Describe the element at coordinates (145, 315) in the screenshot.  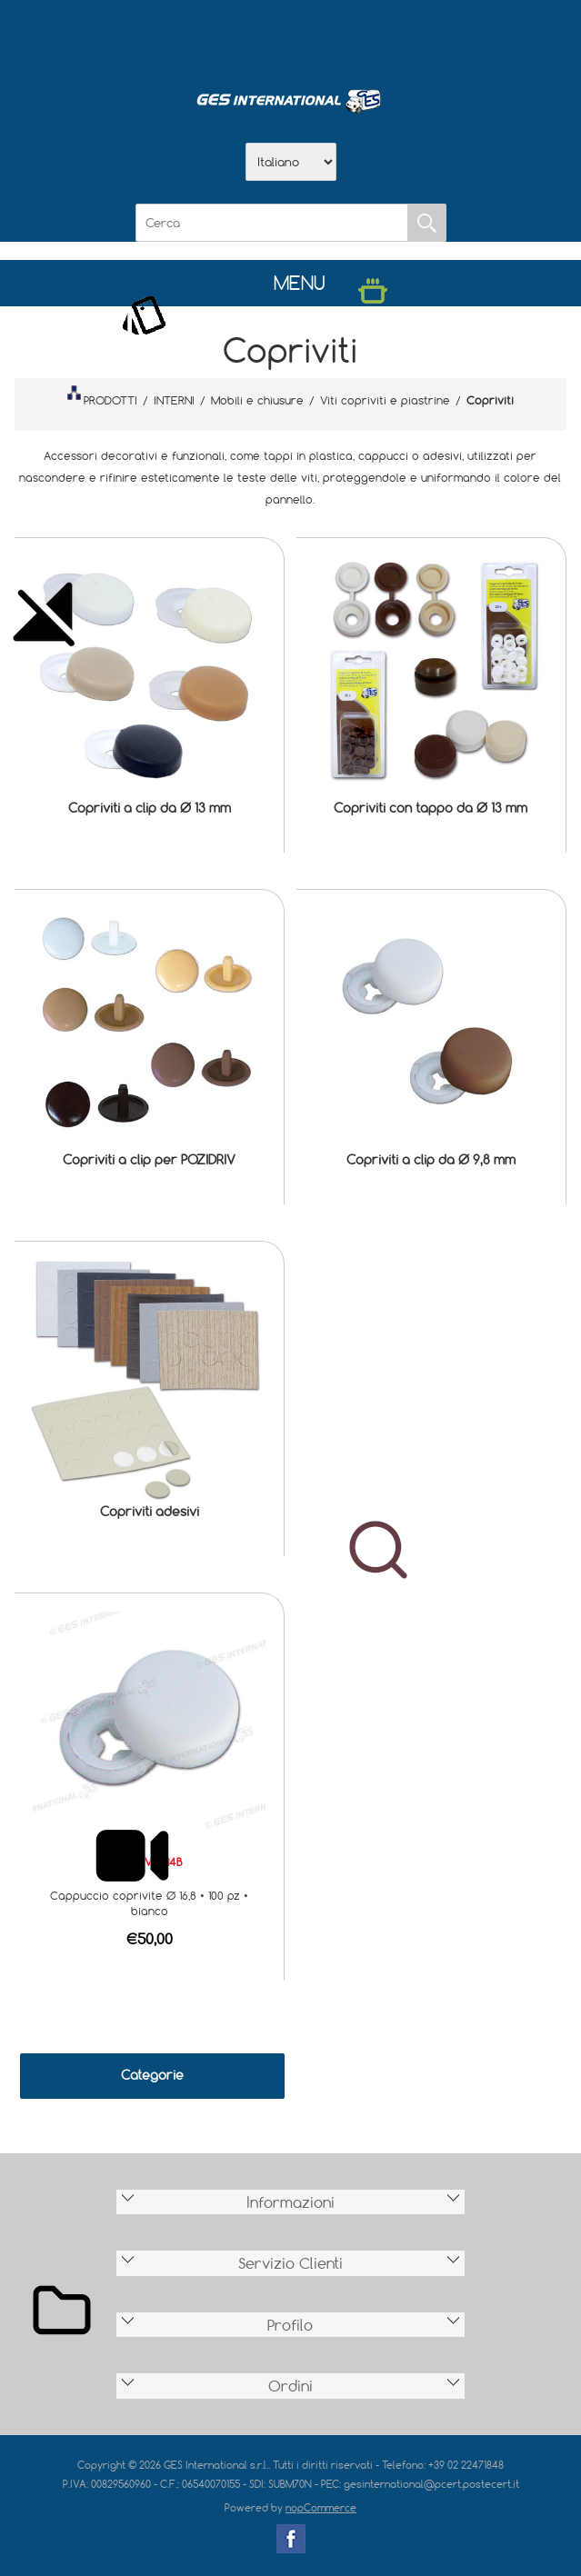
I see `access style or theme settings` at that location.